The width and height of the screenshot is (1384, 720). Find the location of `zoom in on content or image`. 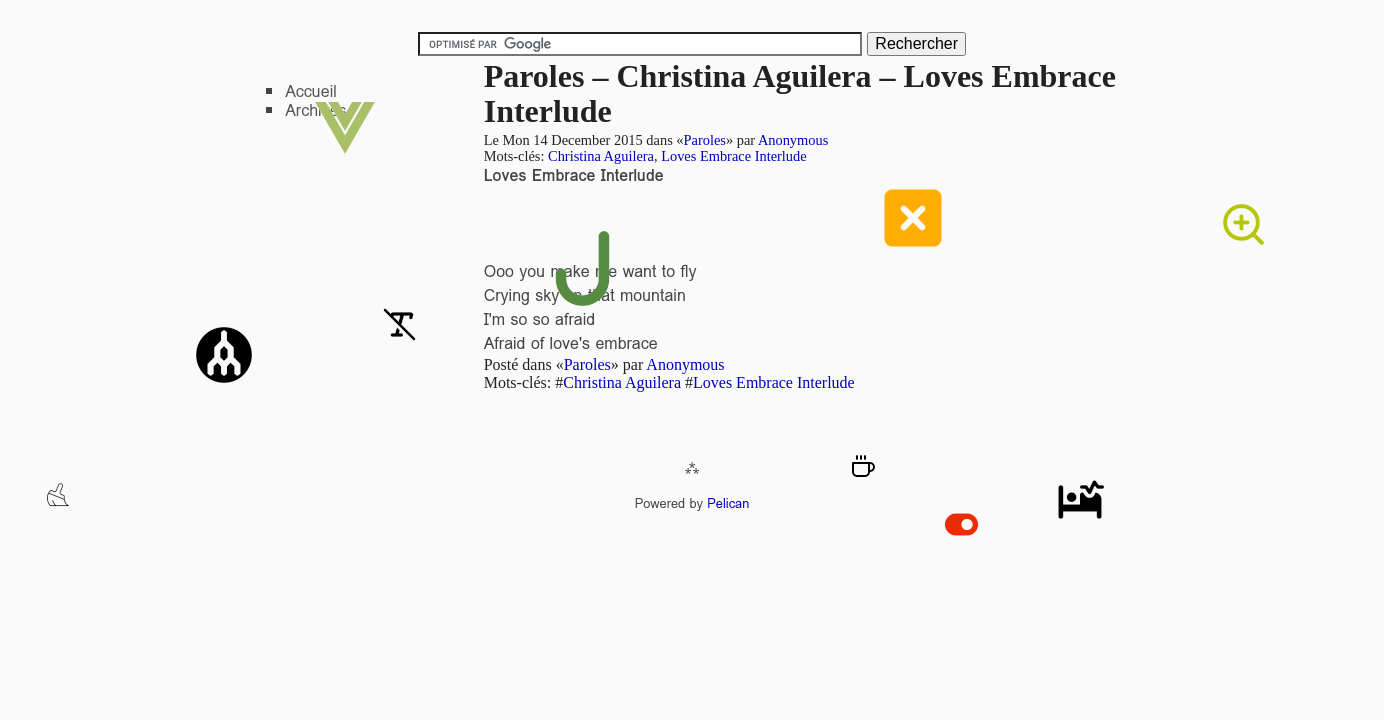

zoom in on content or image is located at coordinates (1243, 224).